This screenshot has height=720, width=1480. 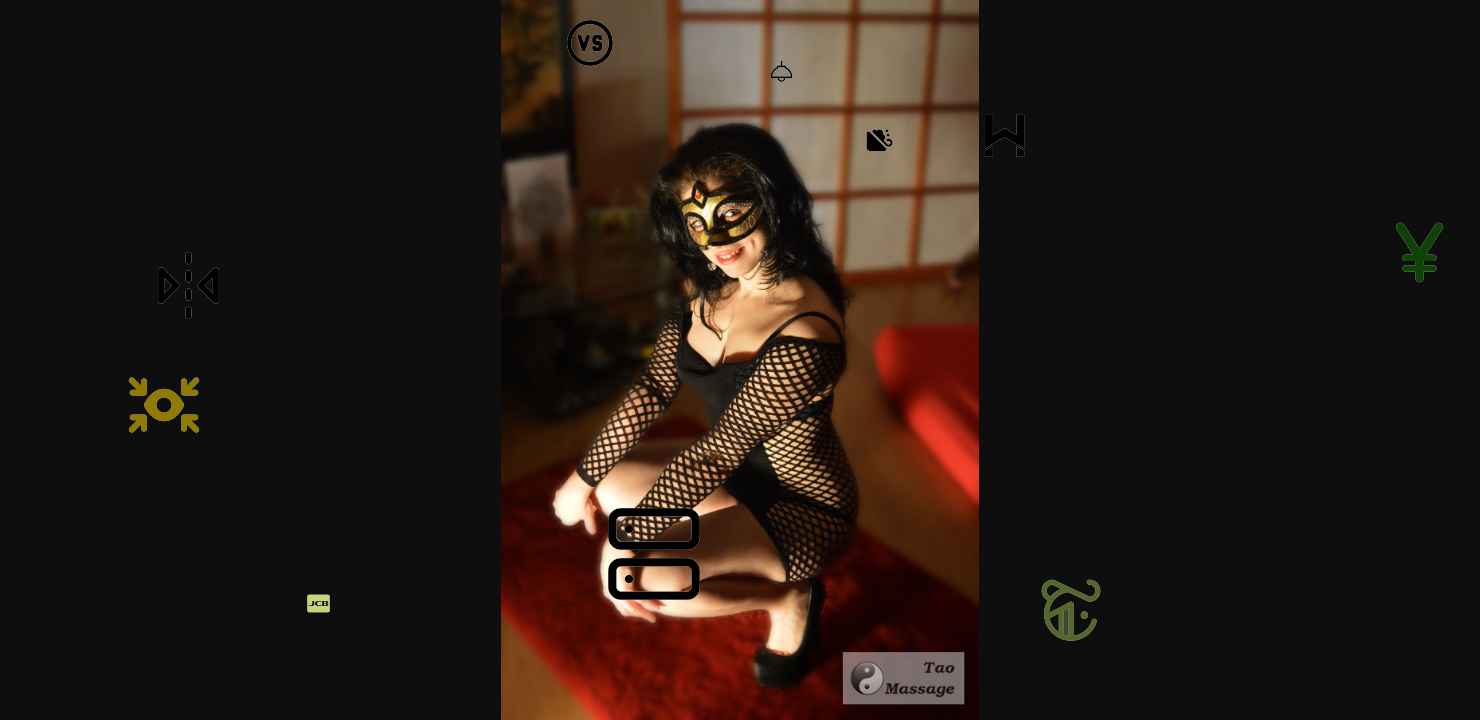 I want to click on pay with JCB credit card, so click(x=318, y=603).